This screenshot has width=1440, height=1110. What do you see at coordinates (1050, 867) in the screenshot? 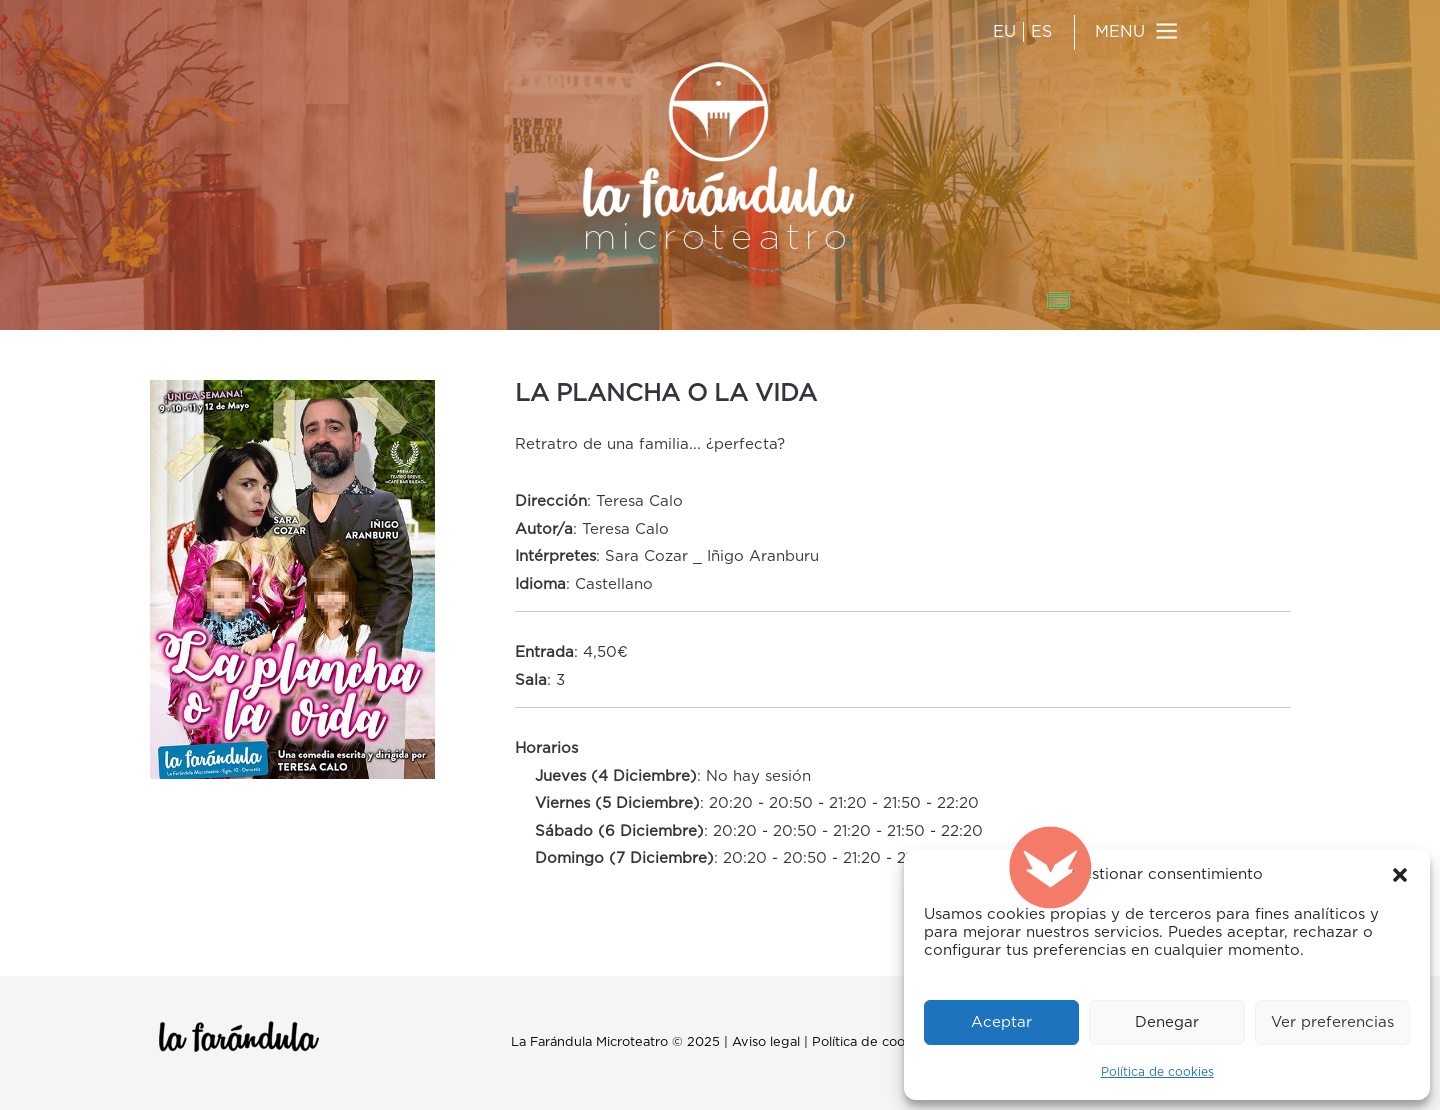
I see `indicates membership in discord's hypesquad brilliance house` at bounding box center [1050, 867].